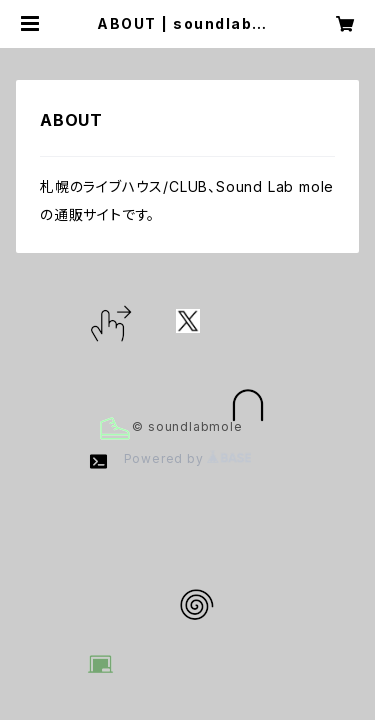  Describe the element at coordinates (98, 461) in the screenshot. I see `open command line terminal` at that location.